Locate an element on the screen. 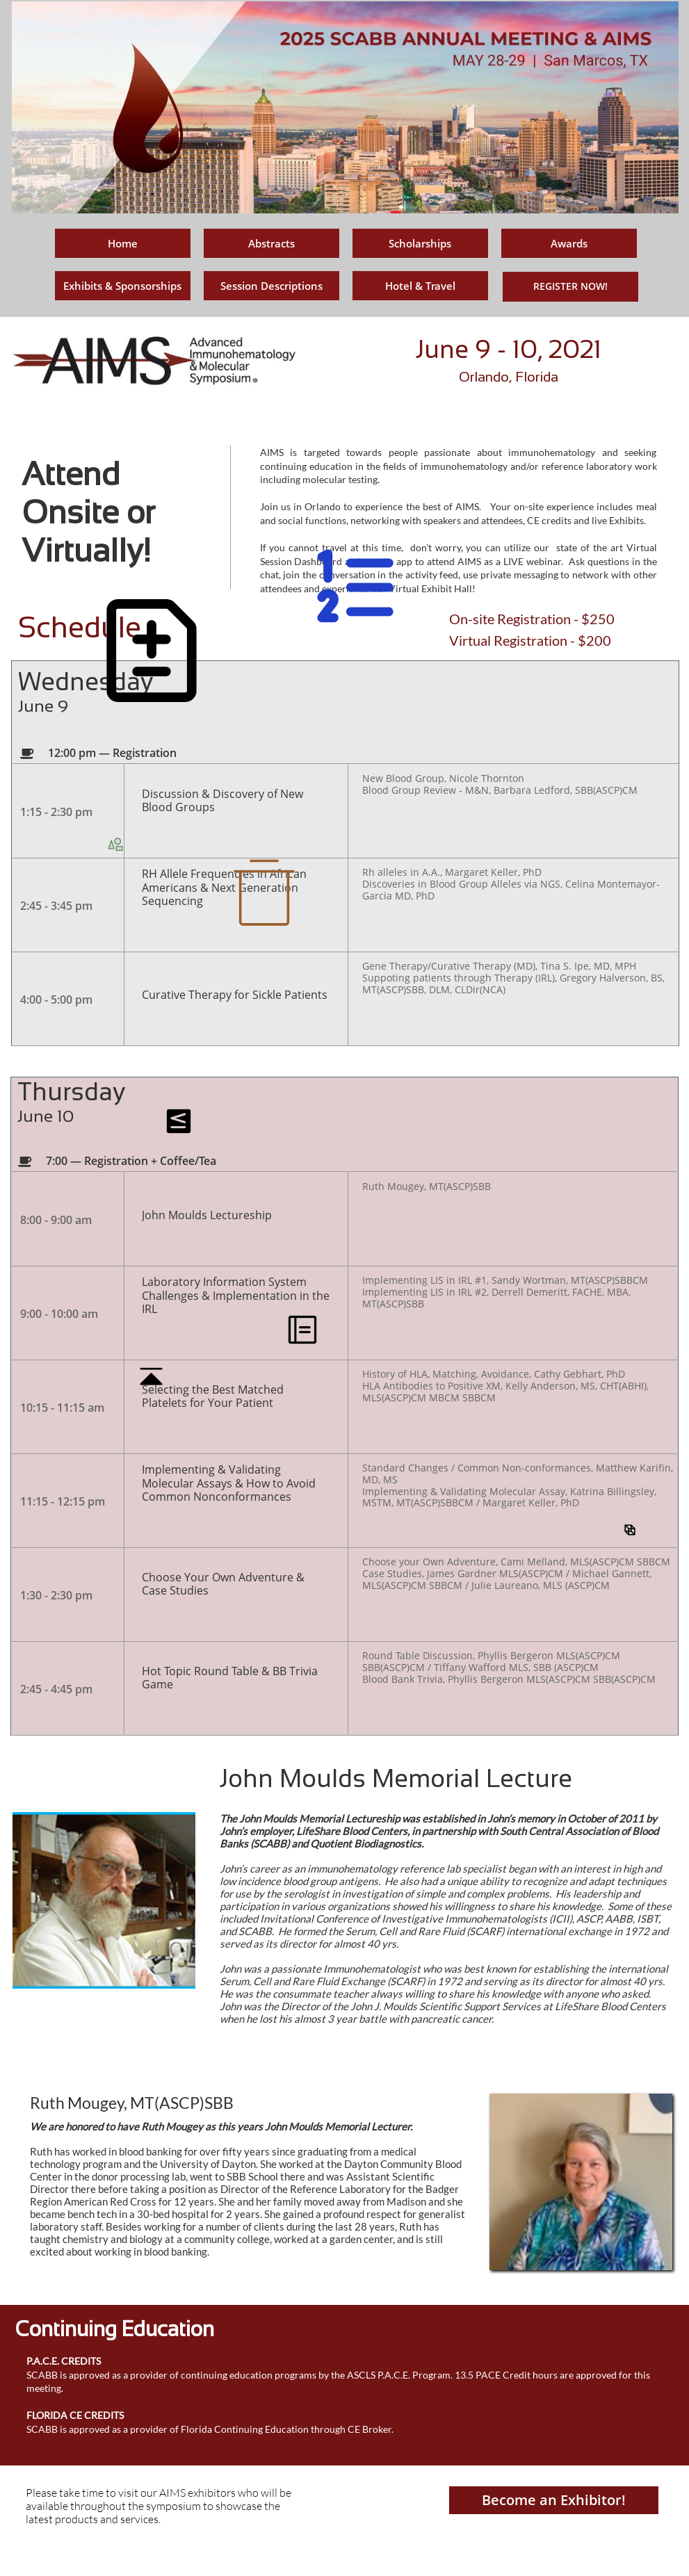  open your notebook or notes is located at coordinates (302, 1330).